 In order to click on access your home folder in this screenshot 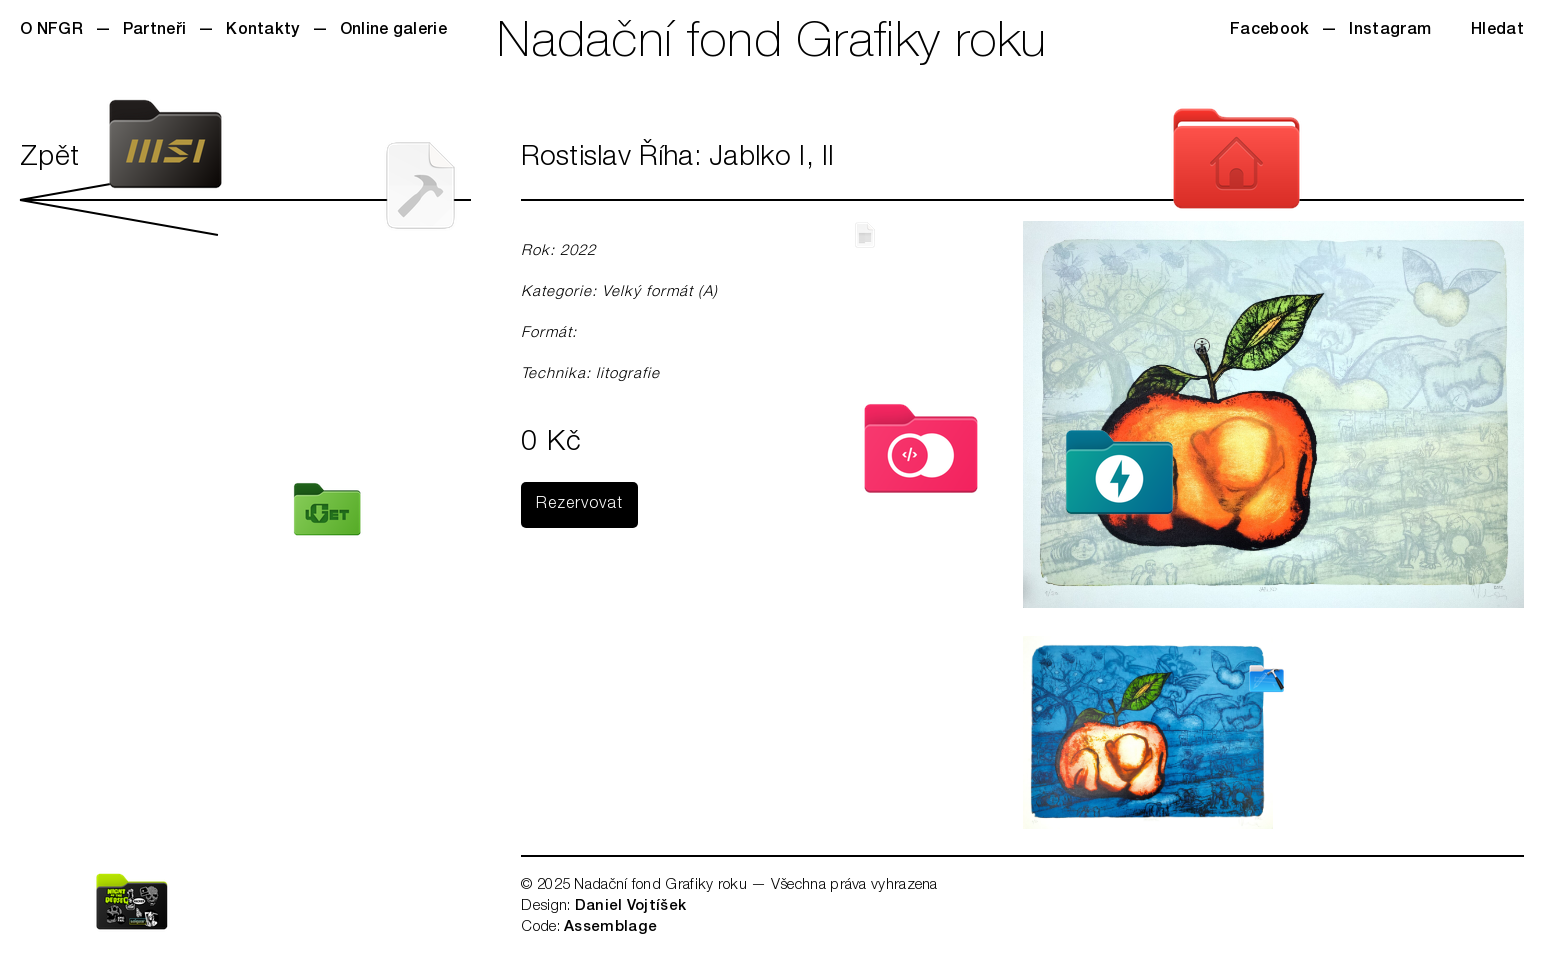, I will do `click(1236, 158)`.